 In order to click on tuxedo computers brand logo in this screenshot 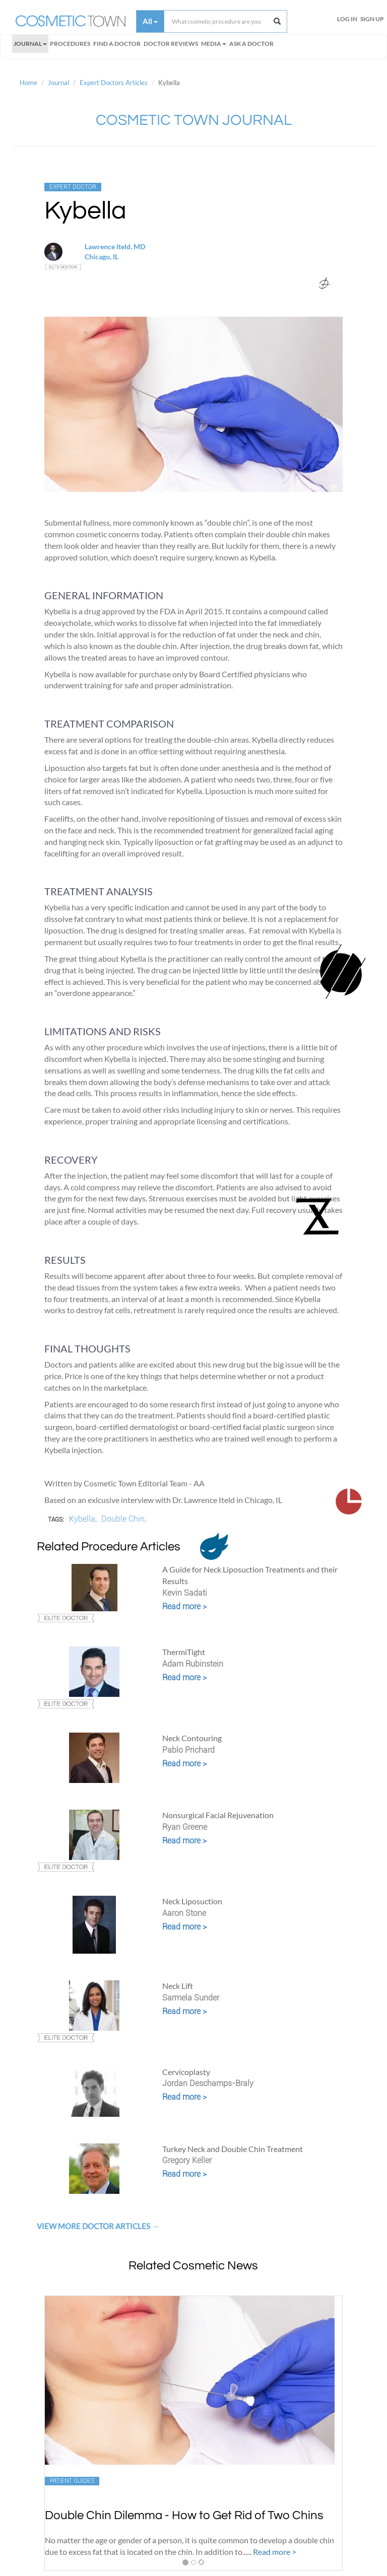, I will do `click(317, 1217)`.